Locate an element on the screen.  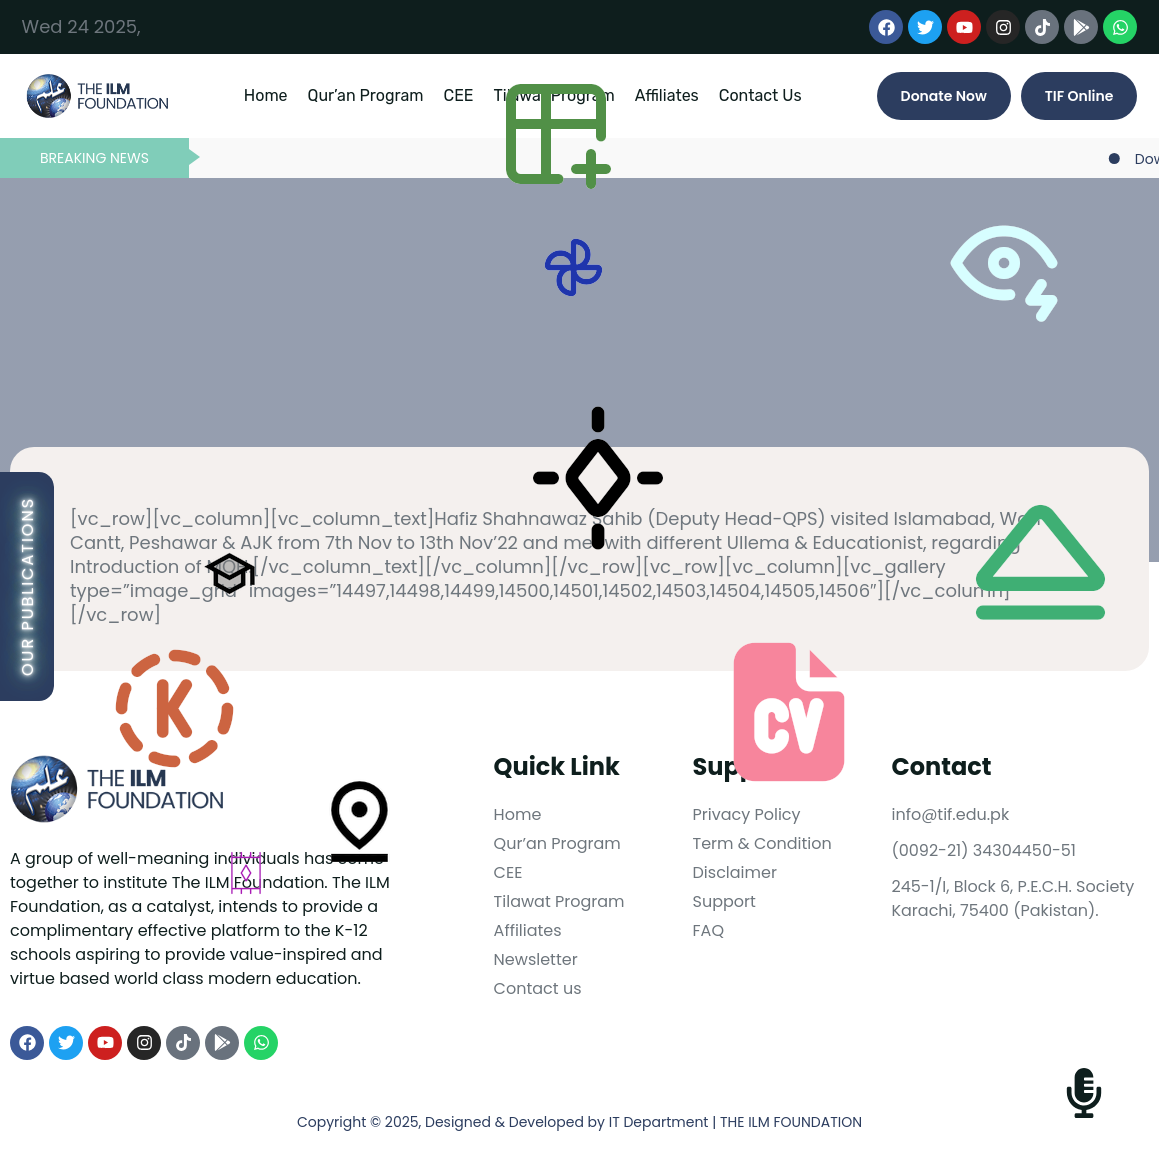
eject media or disc is located at coordinates (1040, 569).